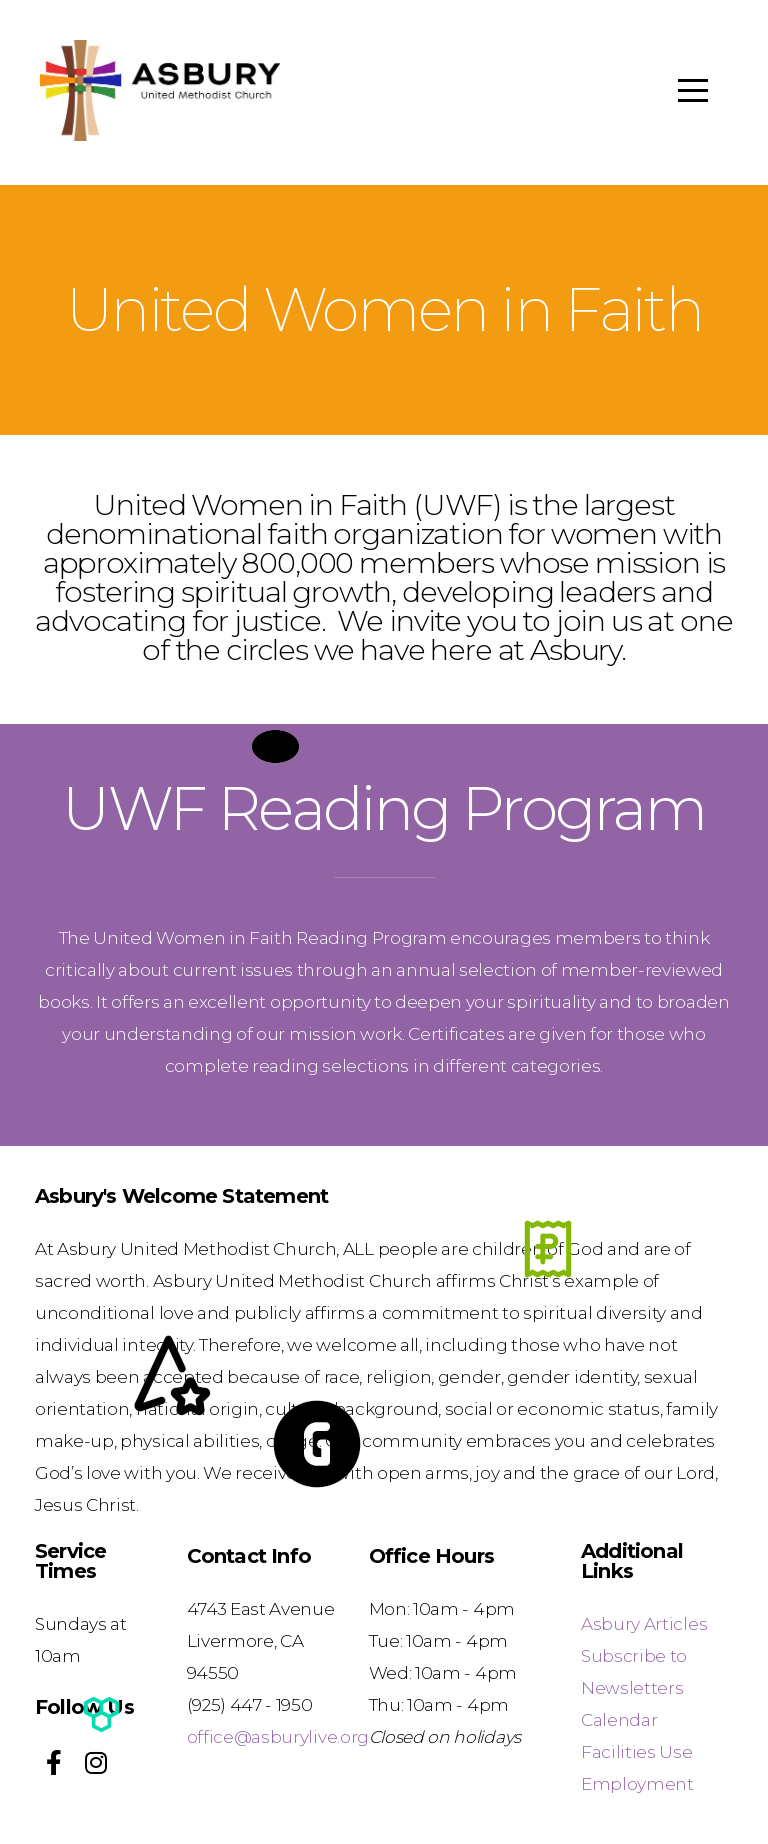  I want to click on a filled oval shape indicator, so click(275, 746).